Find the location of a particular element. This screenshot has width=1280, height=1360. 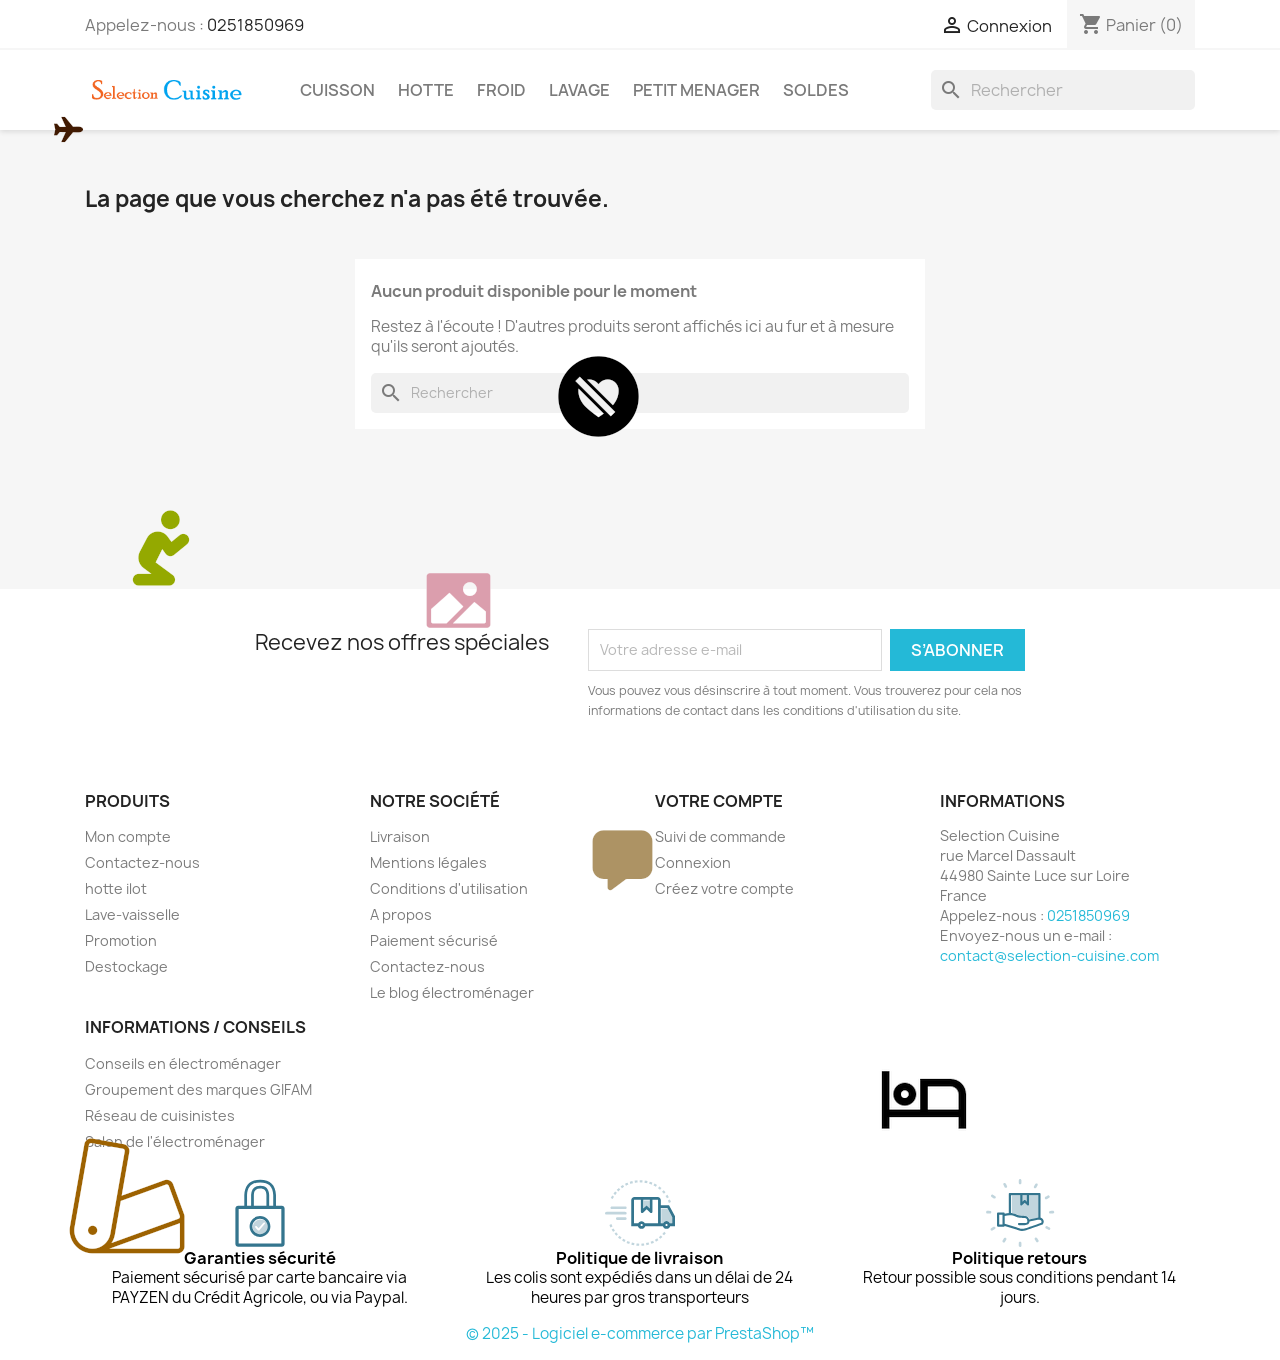

find nearby hotels or accommodation is located at coordinates (924, 1098).